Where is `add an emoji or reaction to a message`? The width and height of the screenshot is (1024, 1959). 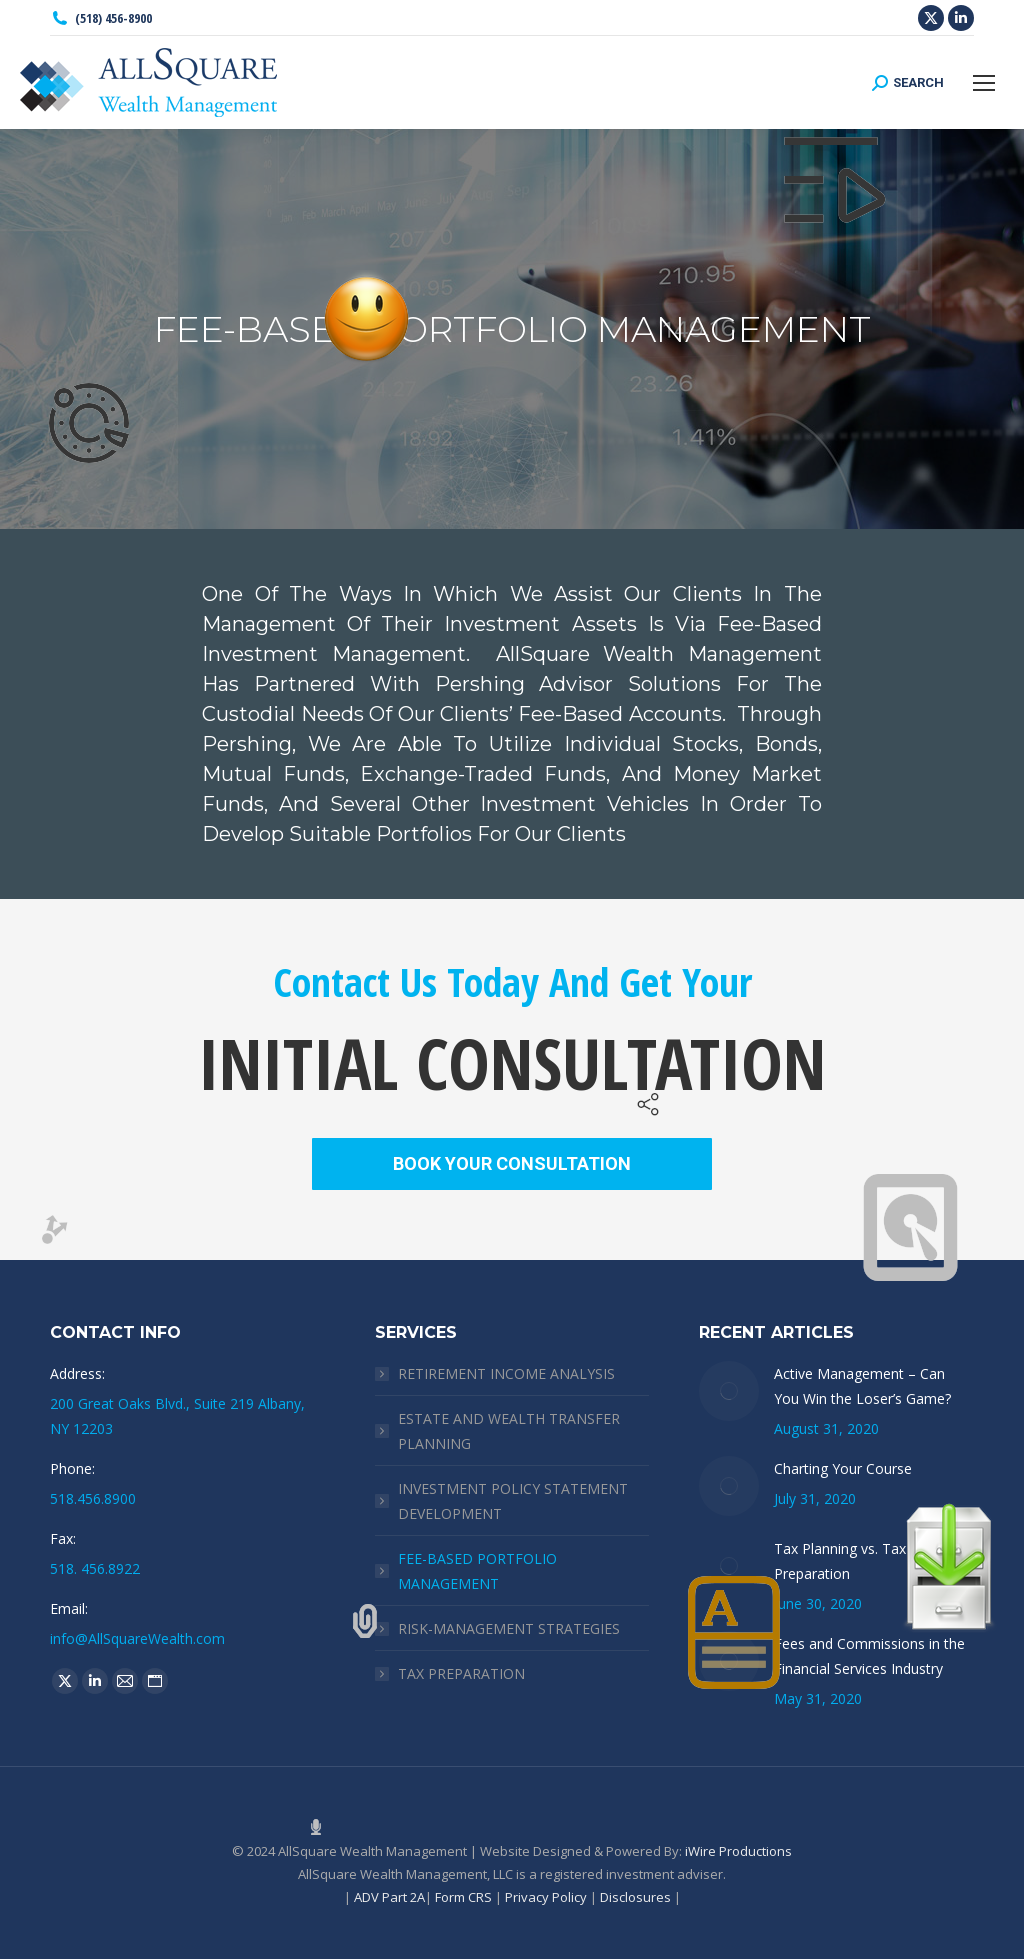 add an emoji or reaction to a message is located at coordinates (367, 323).